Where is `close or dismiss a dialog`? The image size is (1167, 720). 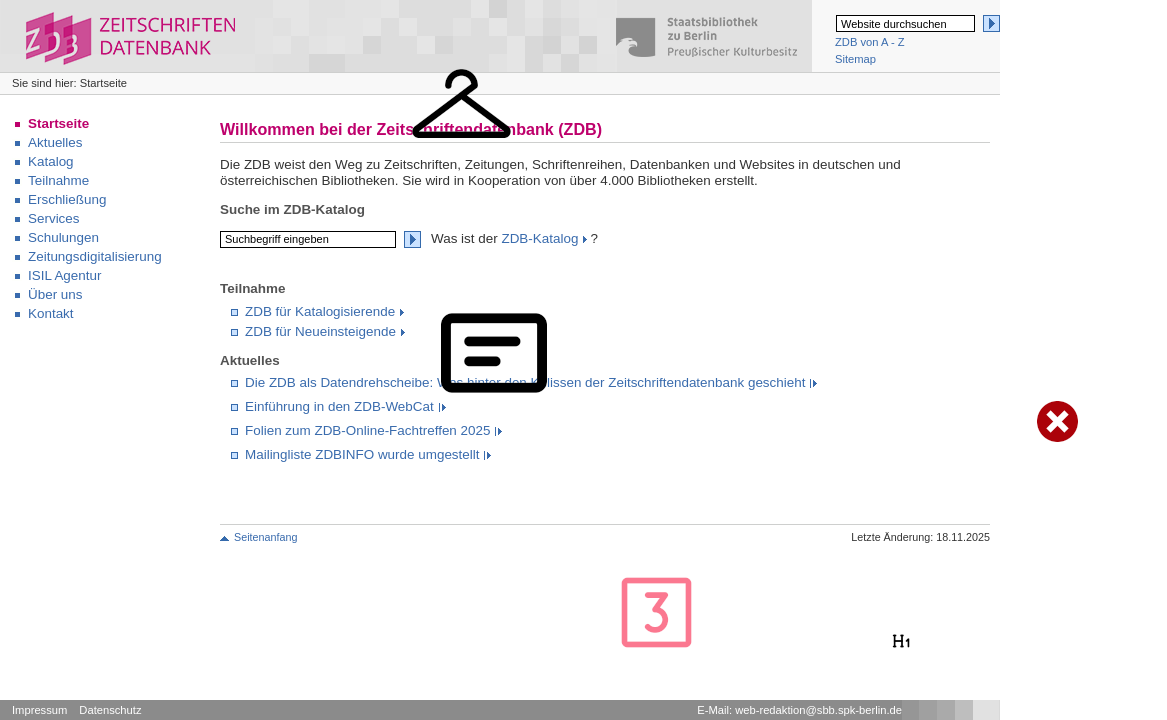
close or dismiss a dialog is located at coordinates (1057, 421).